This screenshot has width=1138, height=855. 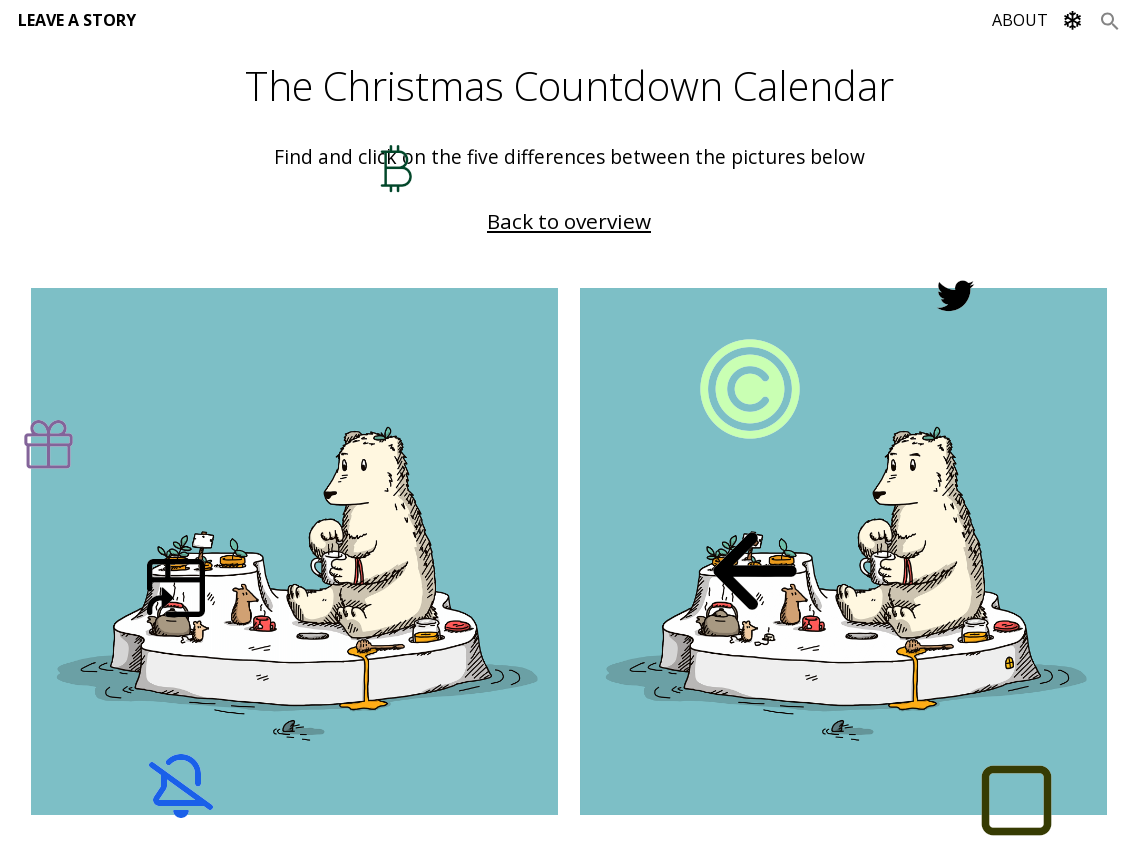 What do you see at coordinates (758, 573) in the screenshot?
I see `go back to the previous page` at bounding box center [758, 573].